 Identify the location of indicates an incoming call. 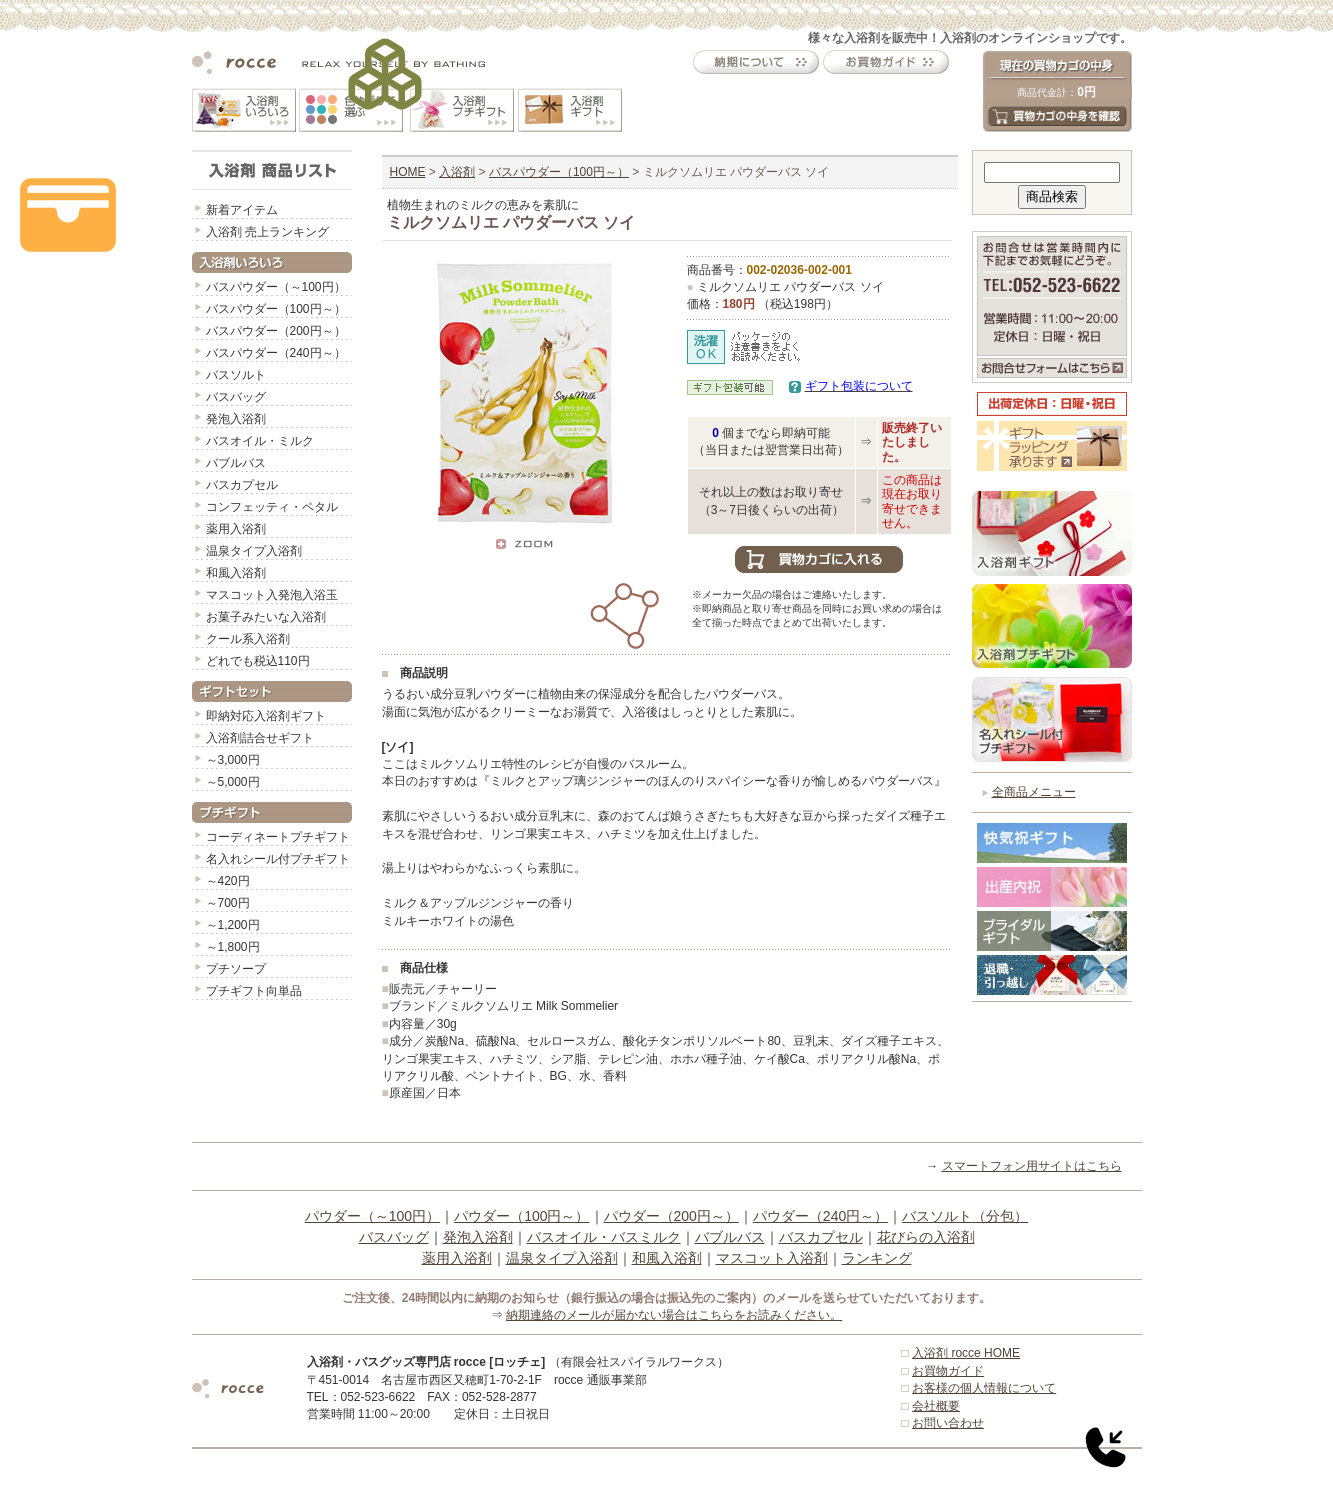
(1106, 1446).